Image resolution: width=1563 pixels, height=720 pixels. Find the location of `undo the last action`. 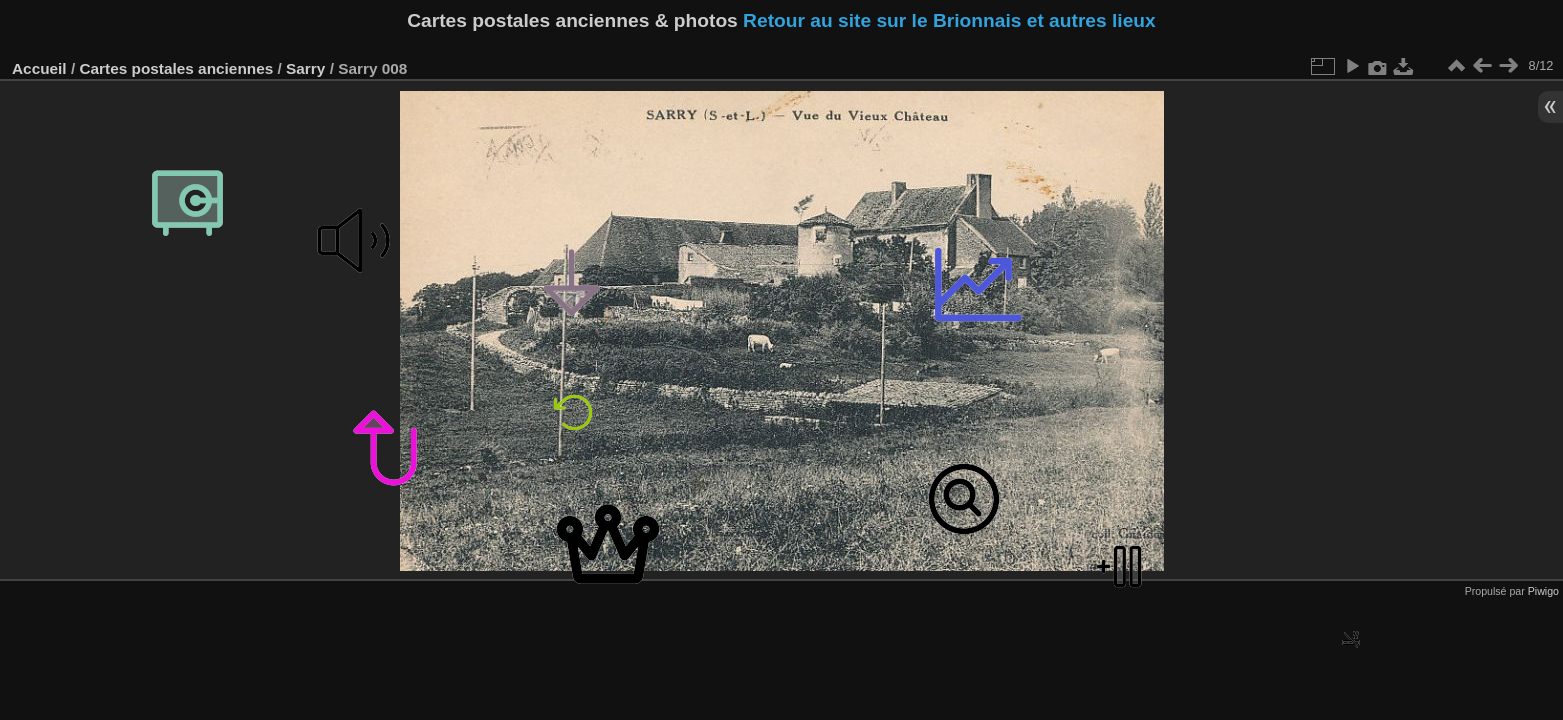

undo the last action is located at coordinates (574, 412).